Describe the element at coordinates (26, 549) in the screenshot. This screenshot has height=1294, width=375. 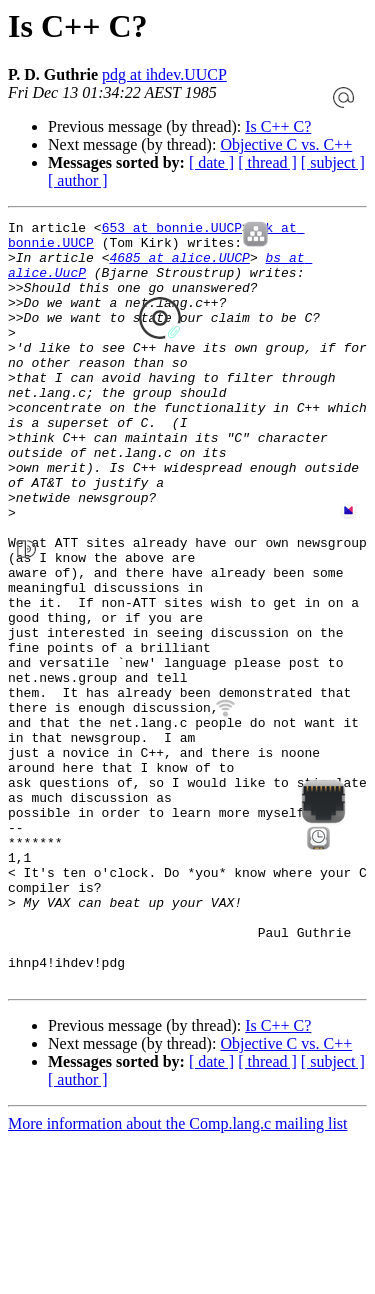
I see `view unplayed albums in your music library` at that location.